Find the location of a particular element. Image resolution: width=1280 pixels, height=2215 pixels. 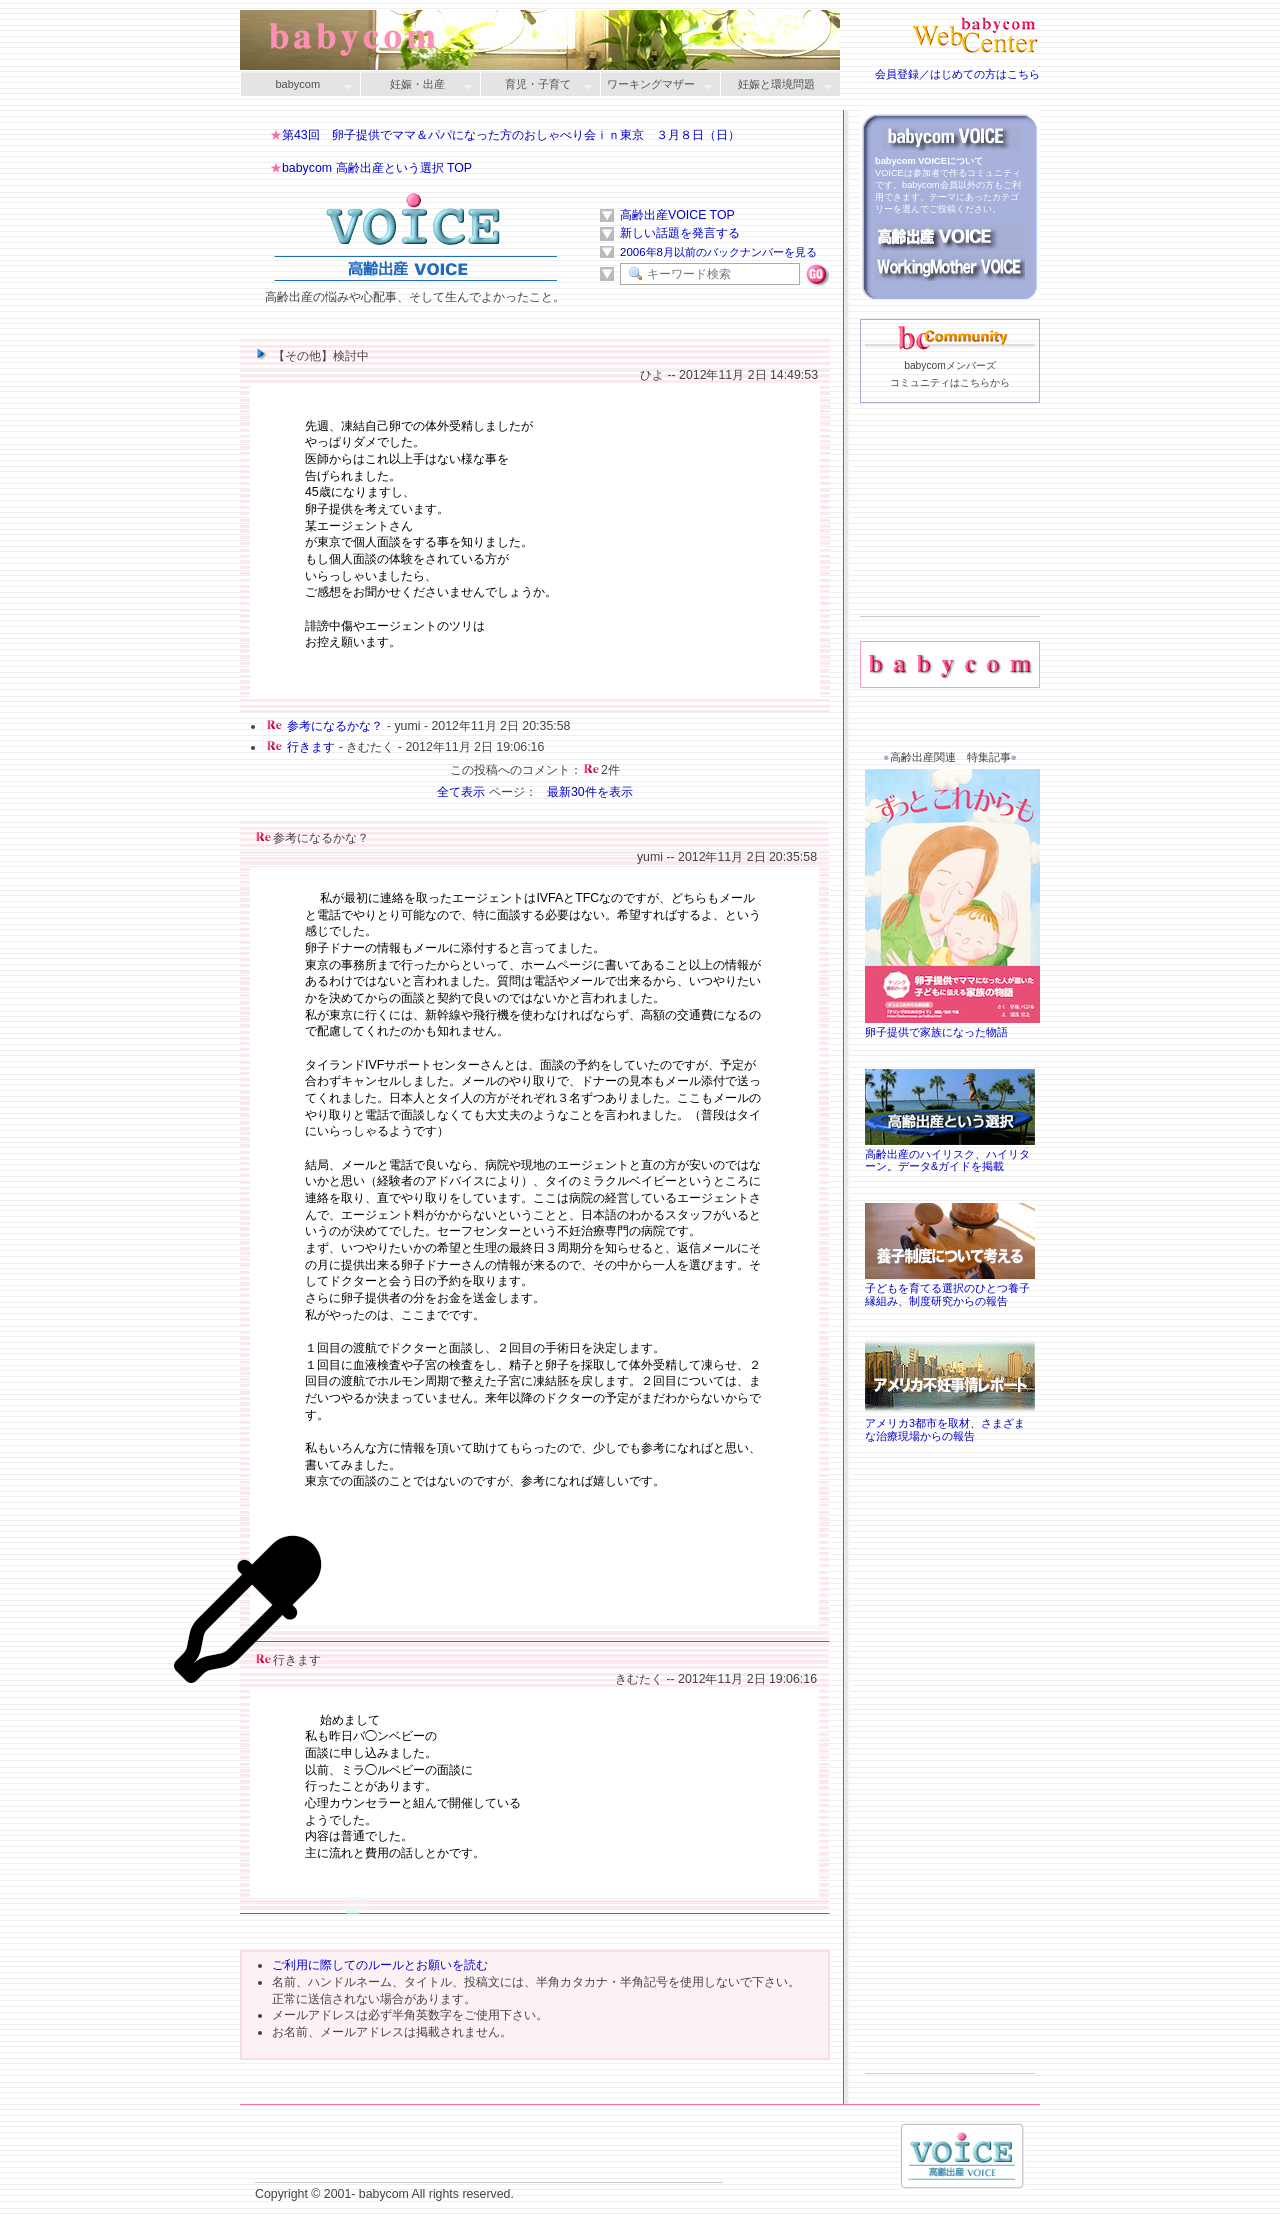

pick a color from the screen is located at coordinates (247, 1610).